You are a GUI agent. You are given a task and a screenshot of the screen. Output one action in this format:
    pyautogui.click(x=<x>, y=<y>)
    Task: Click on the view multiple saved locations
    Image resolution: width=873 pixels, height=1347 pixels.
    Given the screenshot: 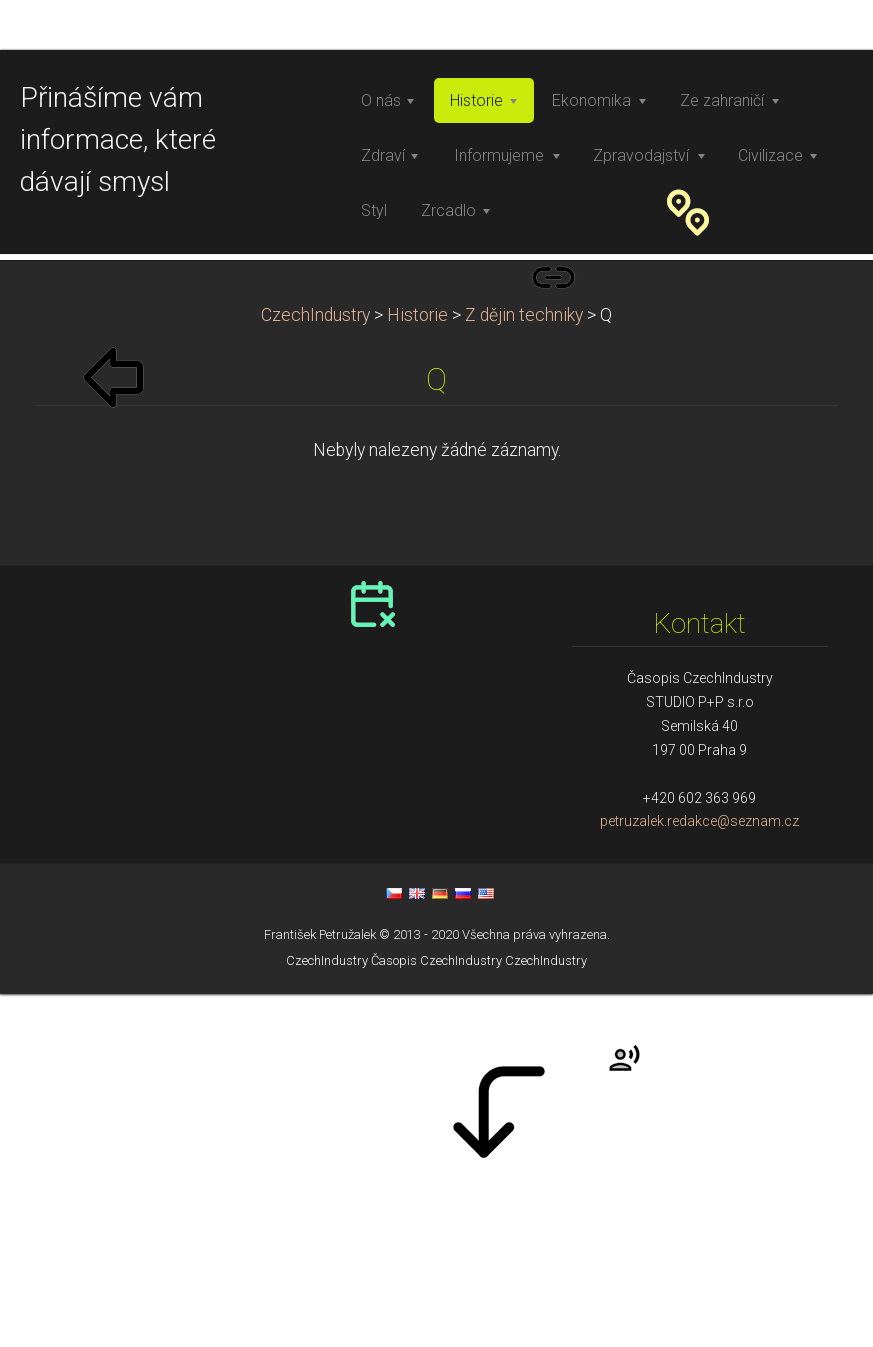 What is the action you would take?
    pyautogui.click(x=688, y=213)
    